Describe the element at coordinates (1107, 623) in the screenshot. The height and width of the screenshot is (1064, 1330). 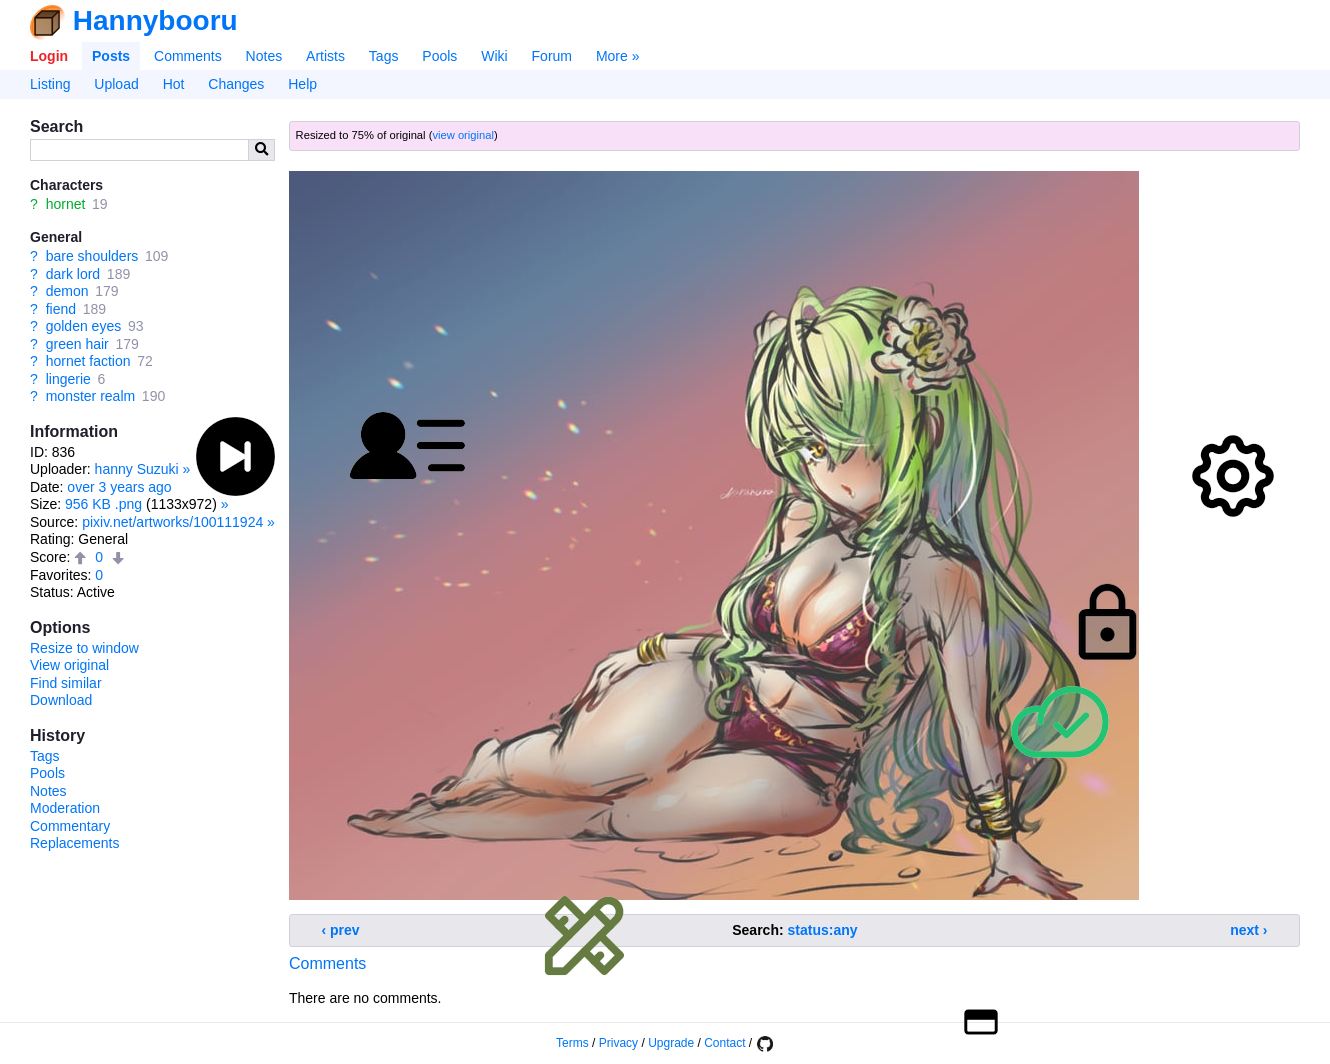
I see `lock or secure this item` at that location.